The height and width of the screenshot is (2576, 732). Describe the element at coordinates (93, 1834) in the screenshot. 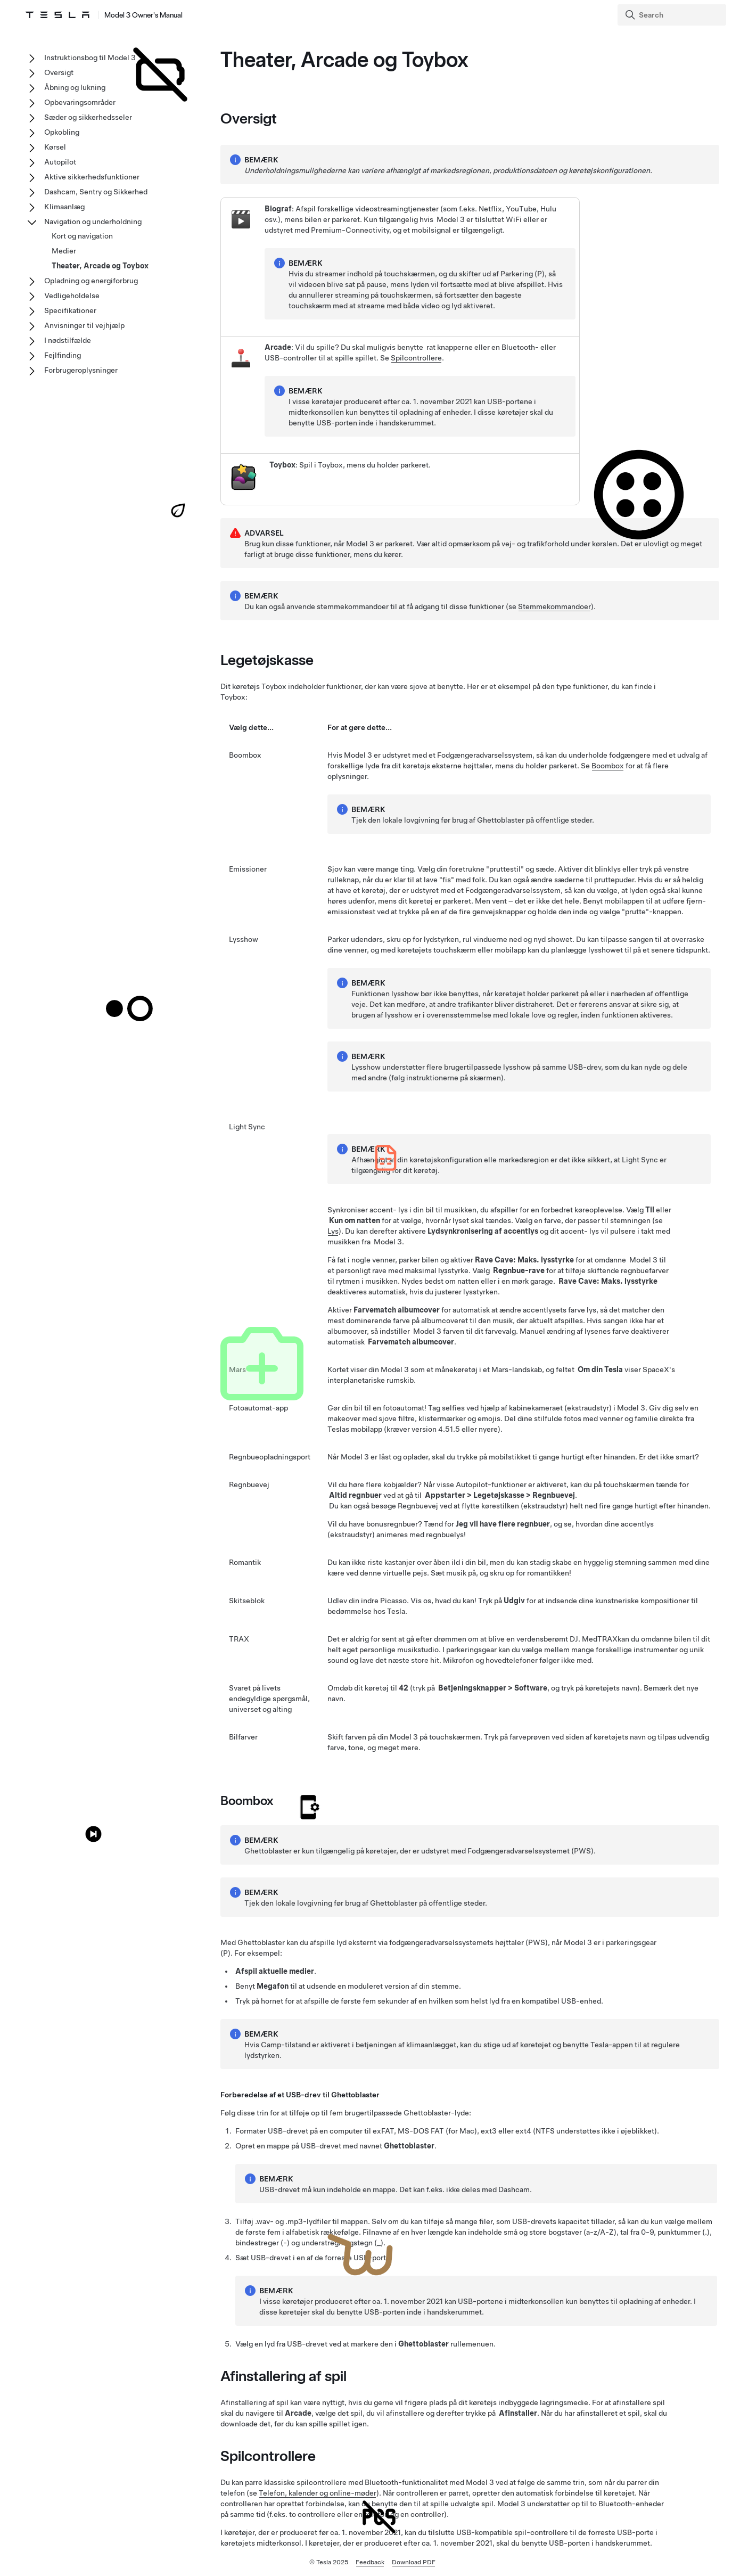

I see `skip to the next track` at that location.